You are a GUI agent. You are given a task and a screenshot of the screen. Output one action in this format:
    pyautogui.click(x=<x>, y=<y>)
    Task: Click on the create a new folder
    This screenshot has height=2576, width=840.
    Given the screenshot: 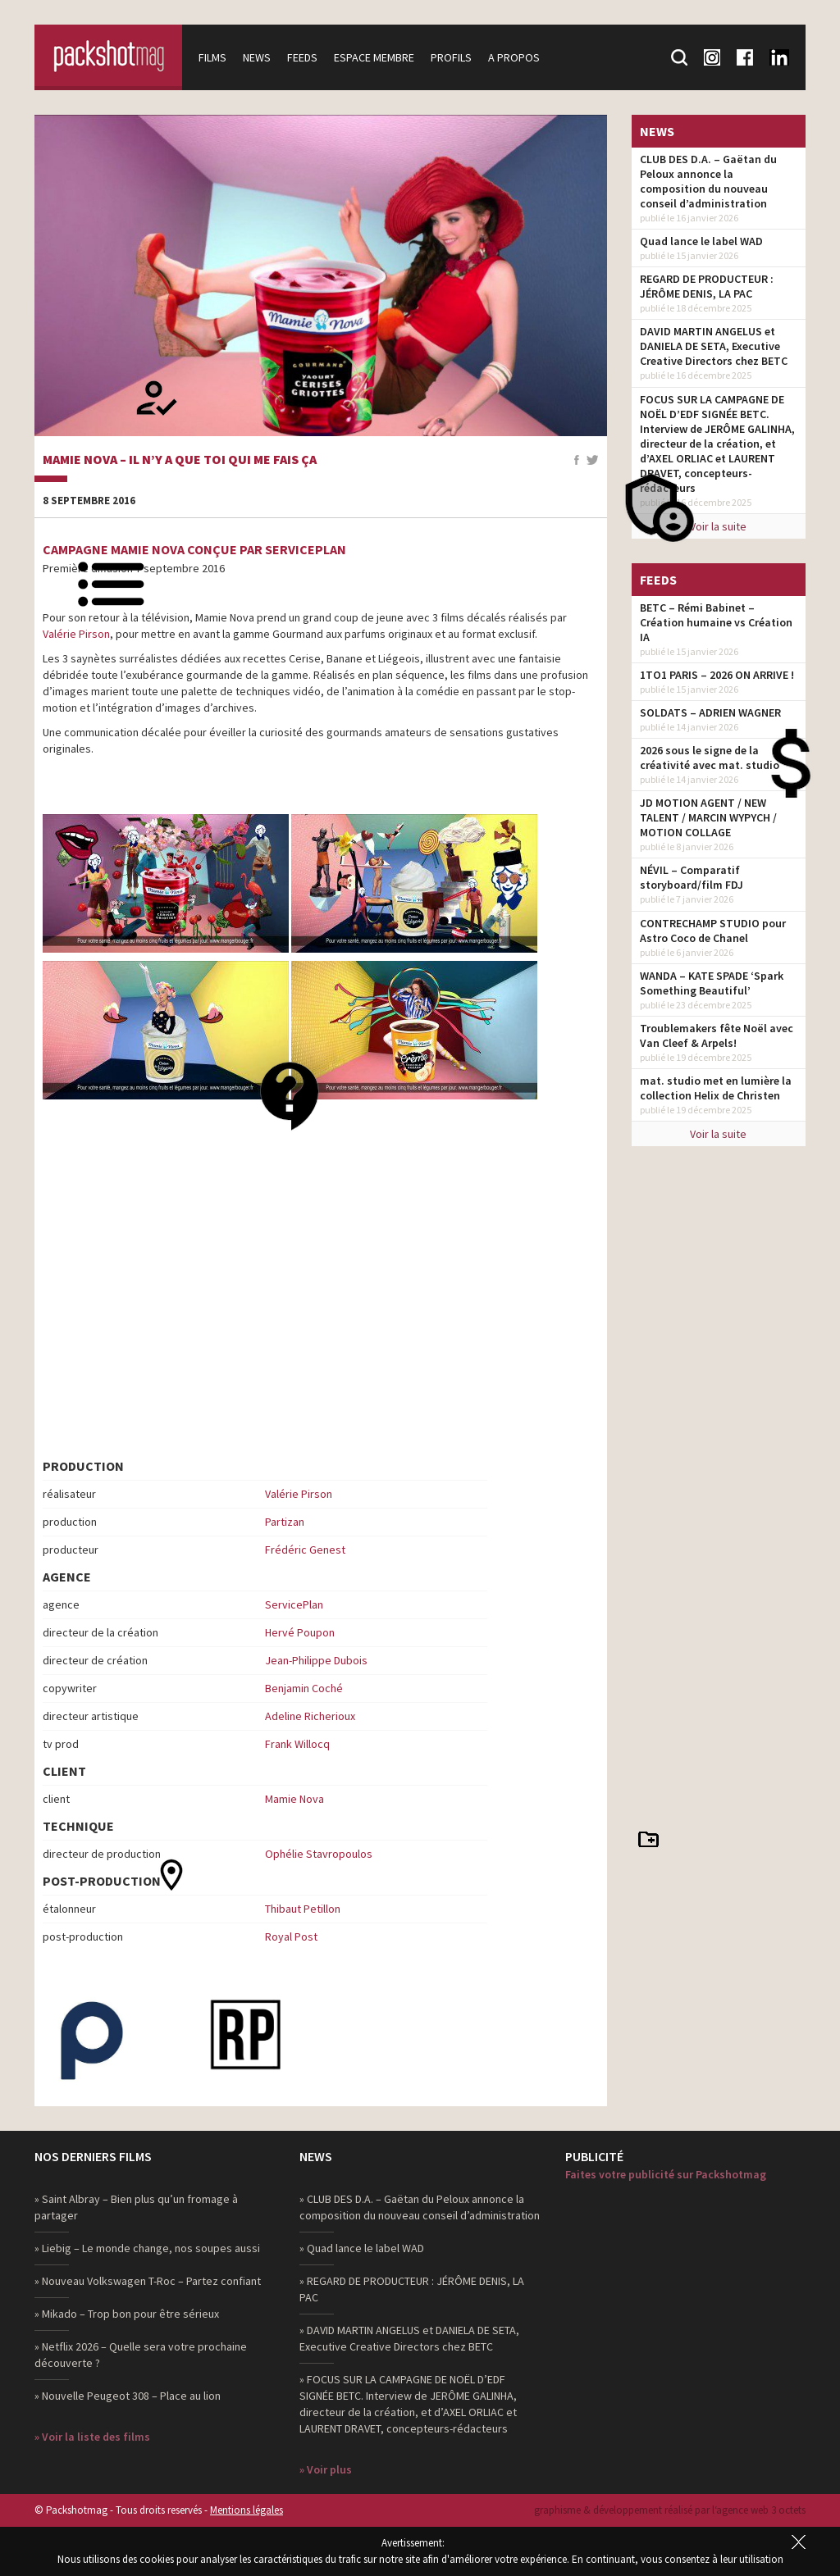 What is the action you would take?
    pyautogui.click(x=648, y=1839)
    